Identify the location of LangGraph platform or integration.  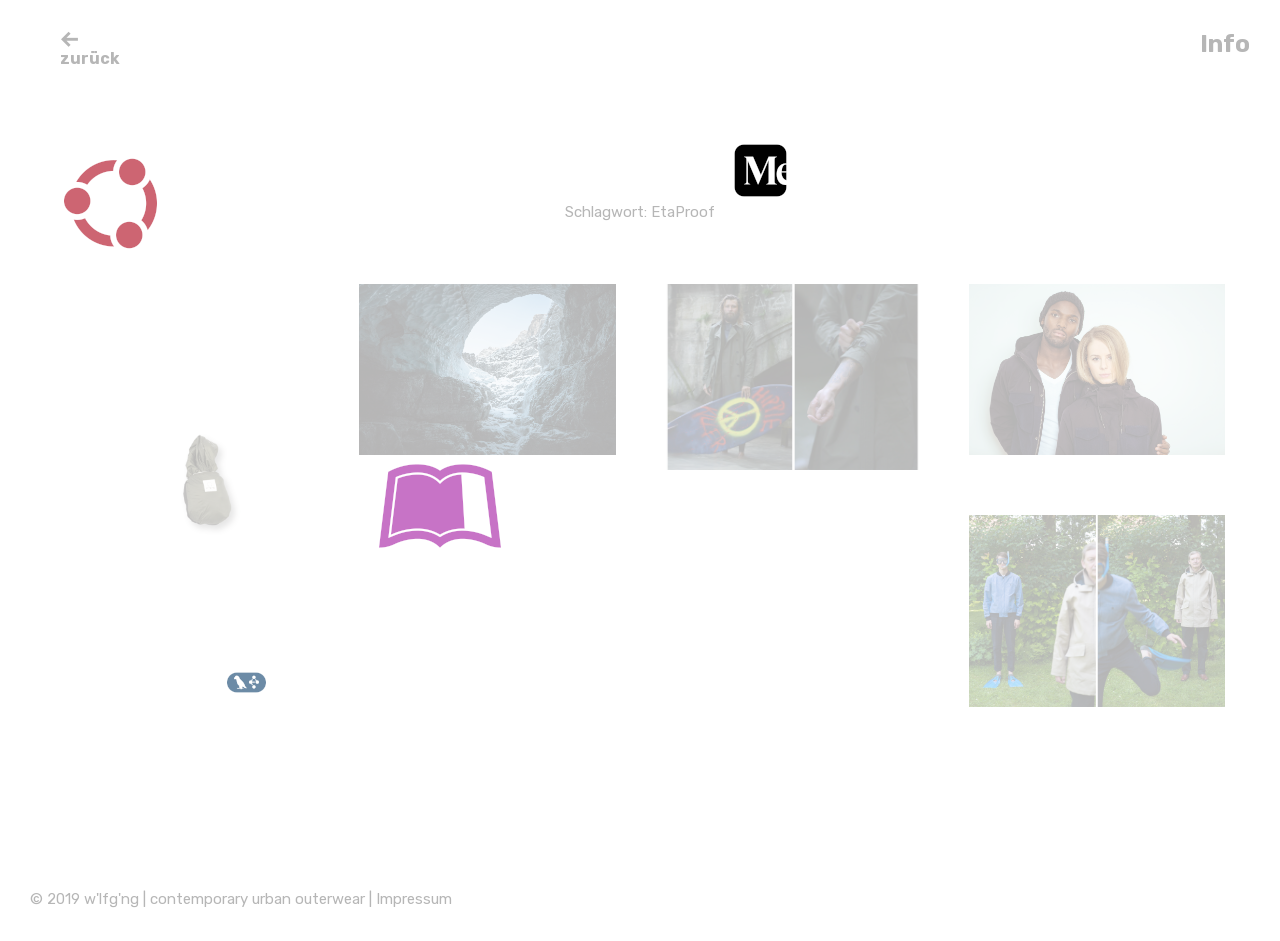
(246, 682).